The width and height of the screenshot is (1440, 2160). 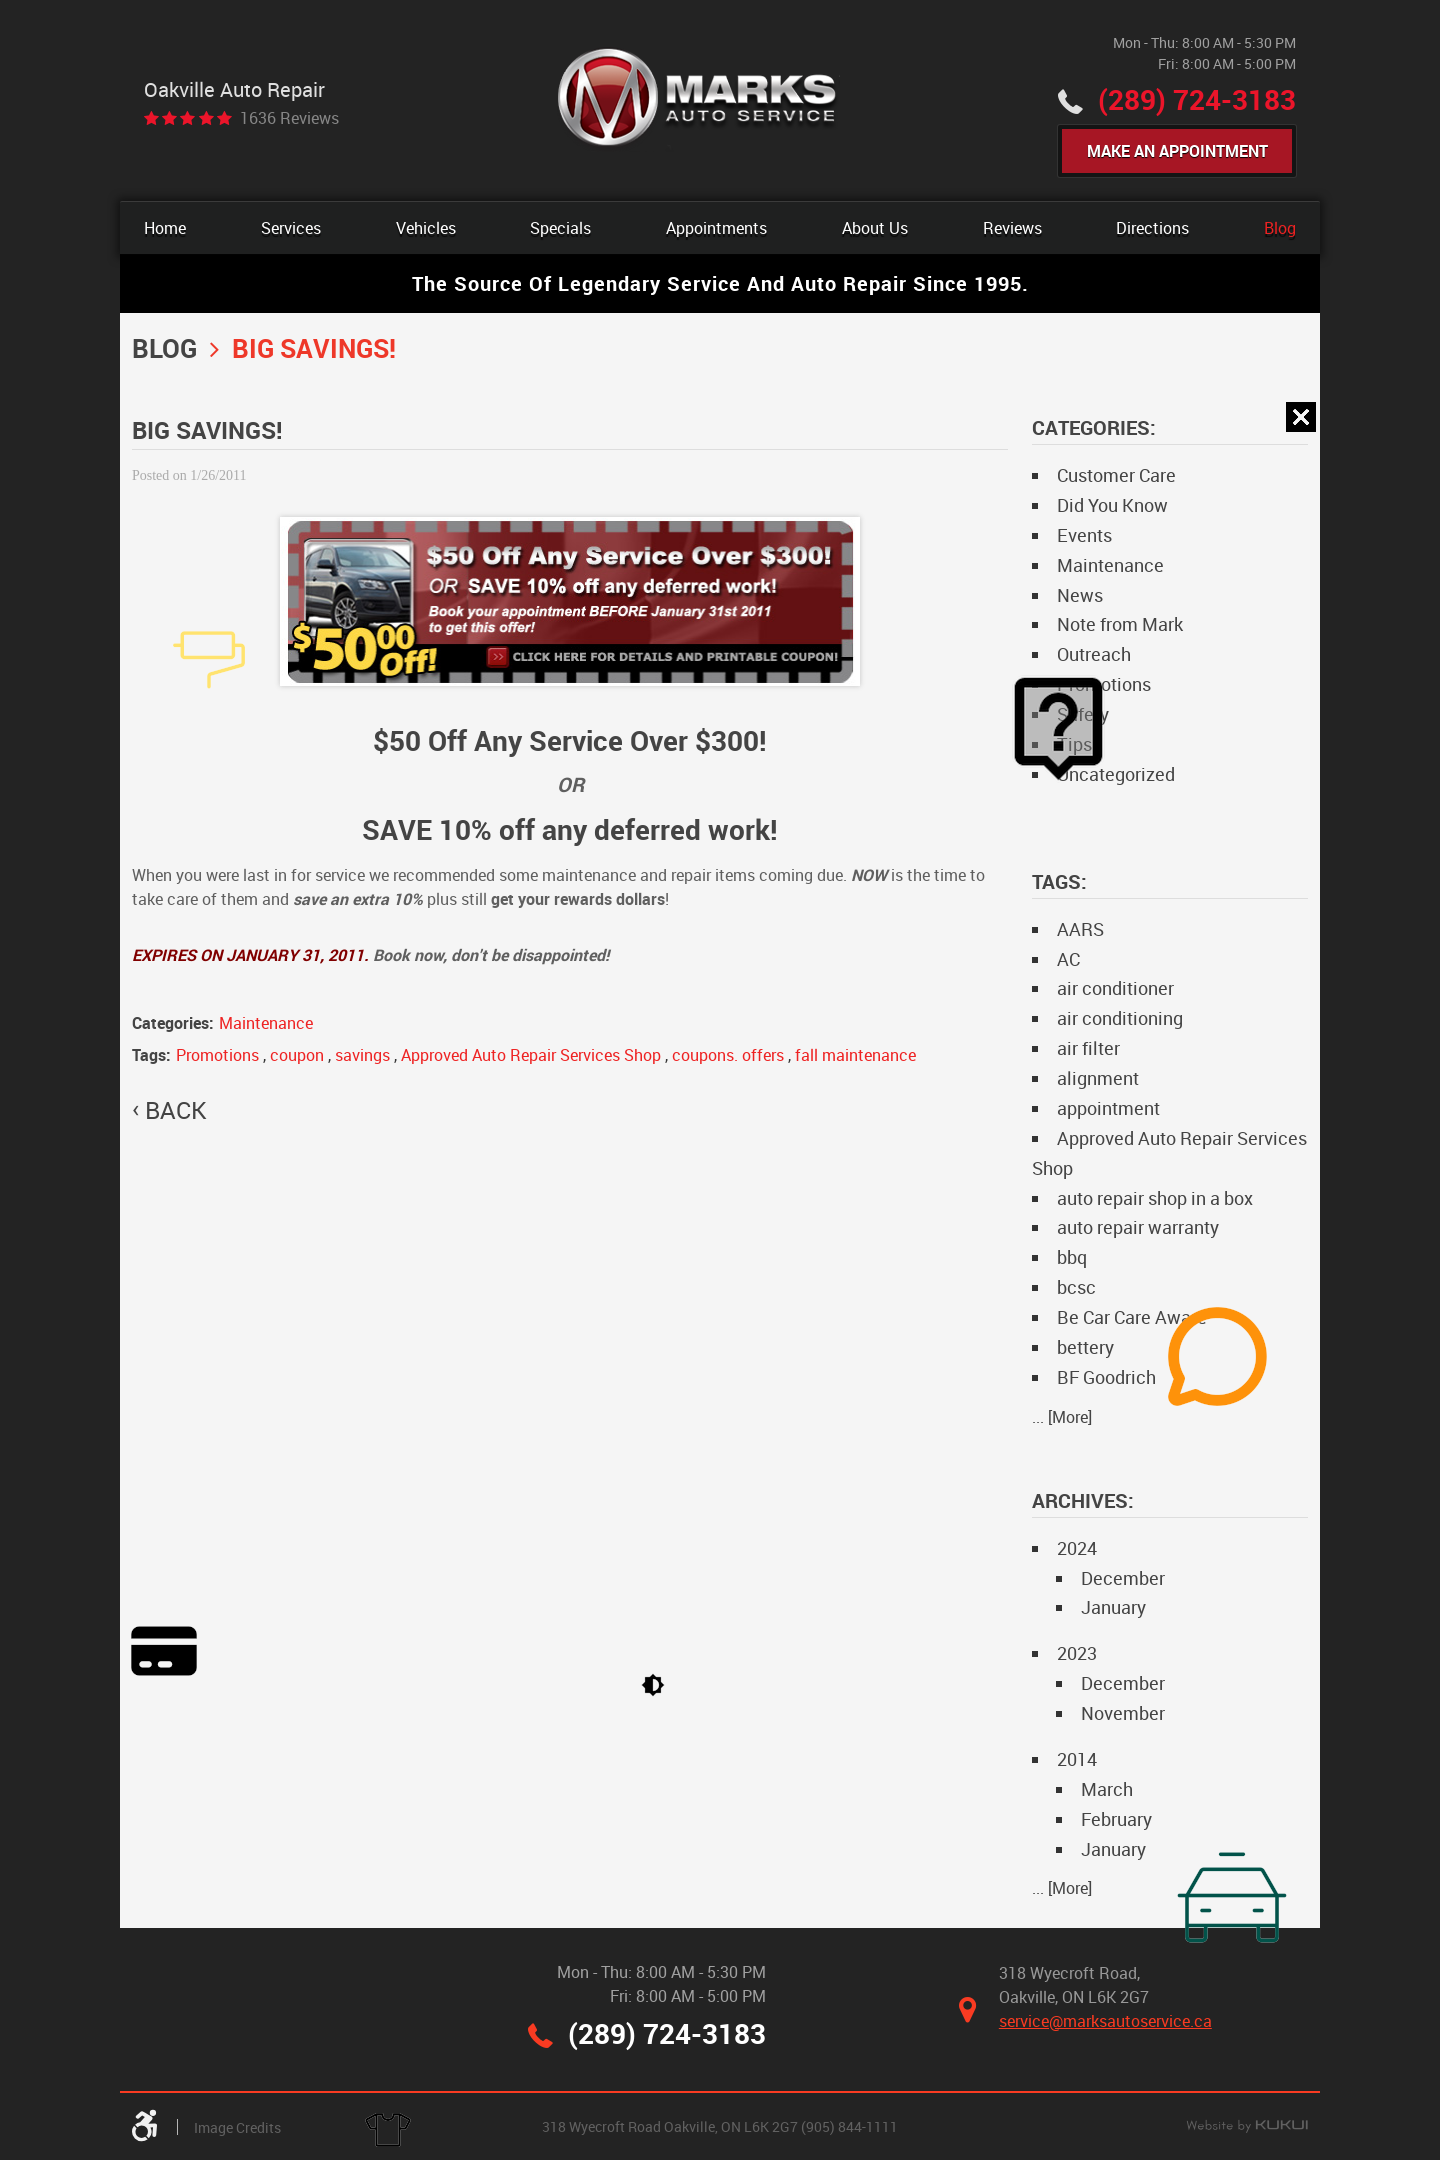 What do you see at coordinates (209, 655) in the screenshot?
I see `access paint or formatting tools` at bounding box center [209, 655].